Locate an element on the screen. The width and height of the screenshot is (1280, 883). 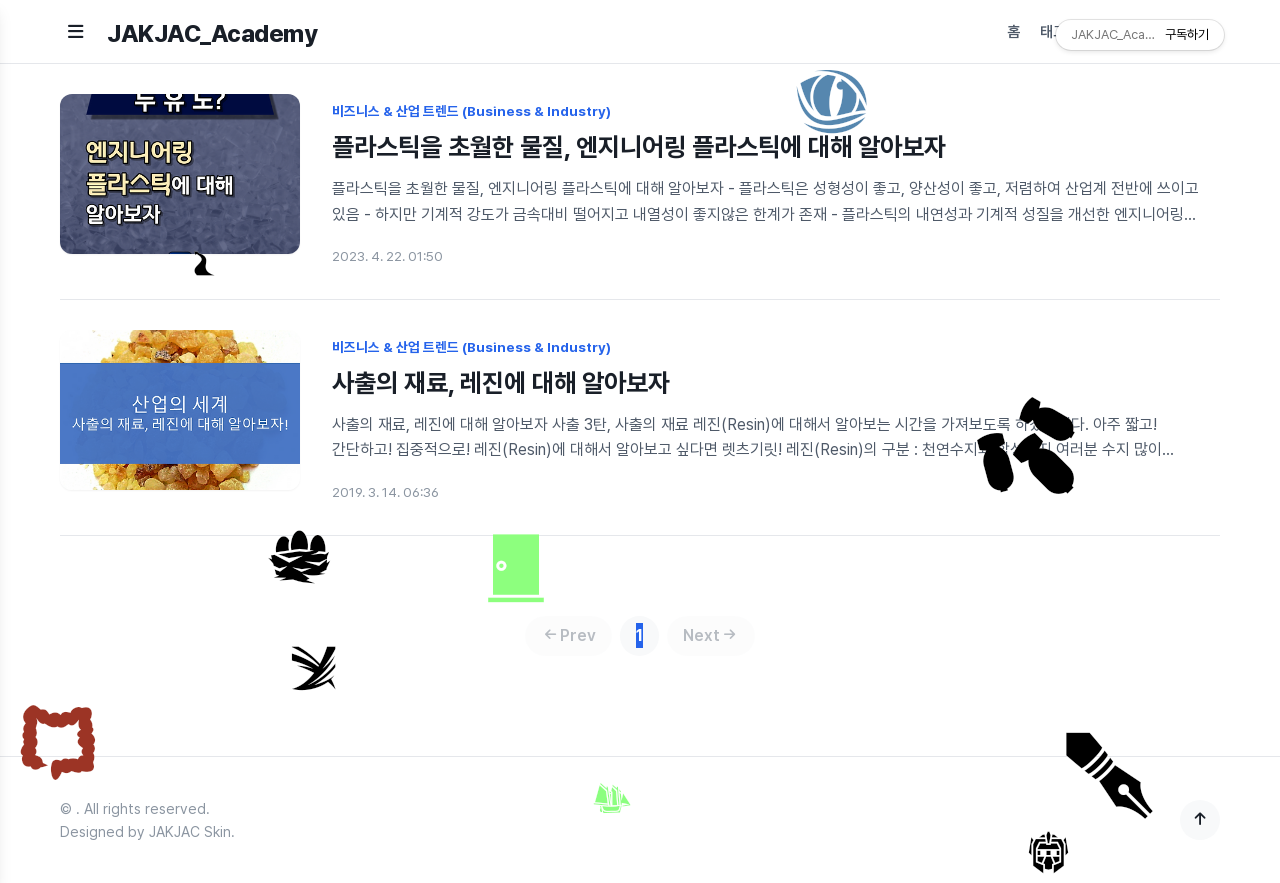
select mech or robot character class is located at coordinates (1048, 852).